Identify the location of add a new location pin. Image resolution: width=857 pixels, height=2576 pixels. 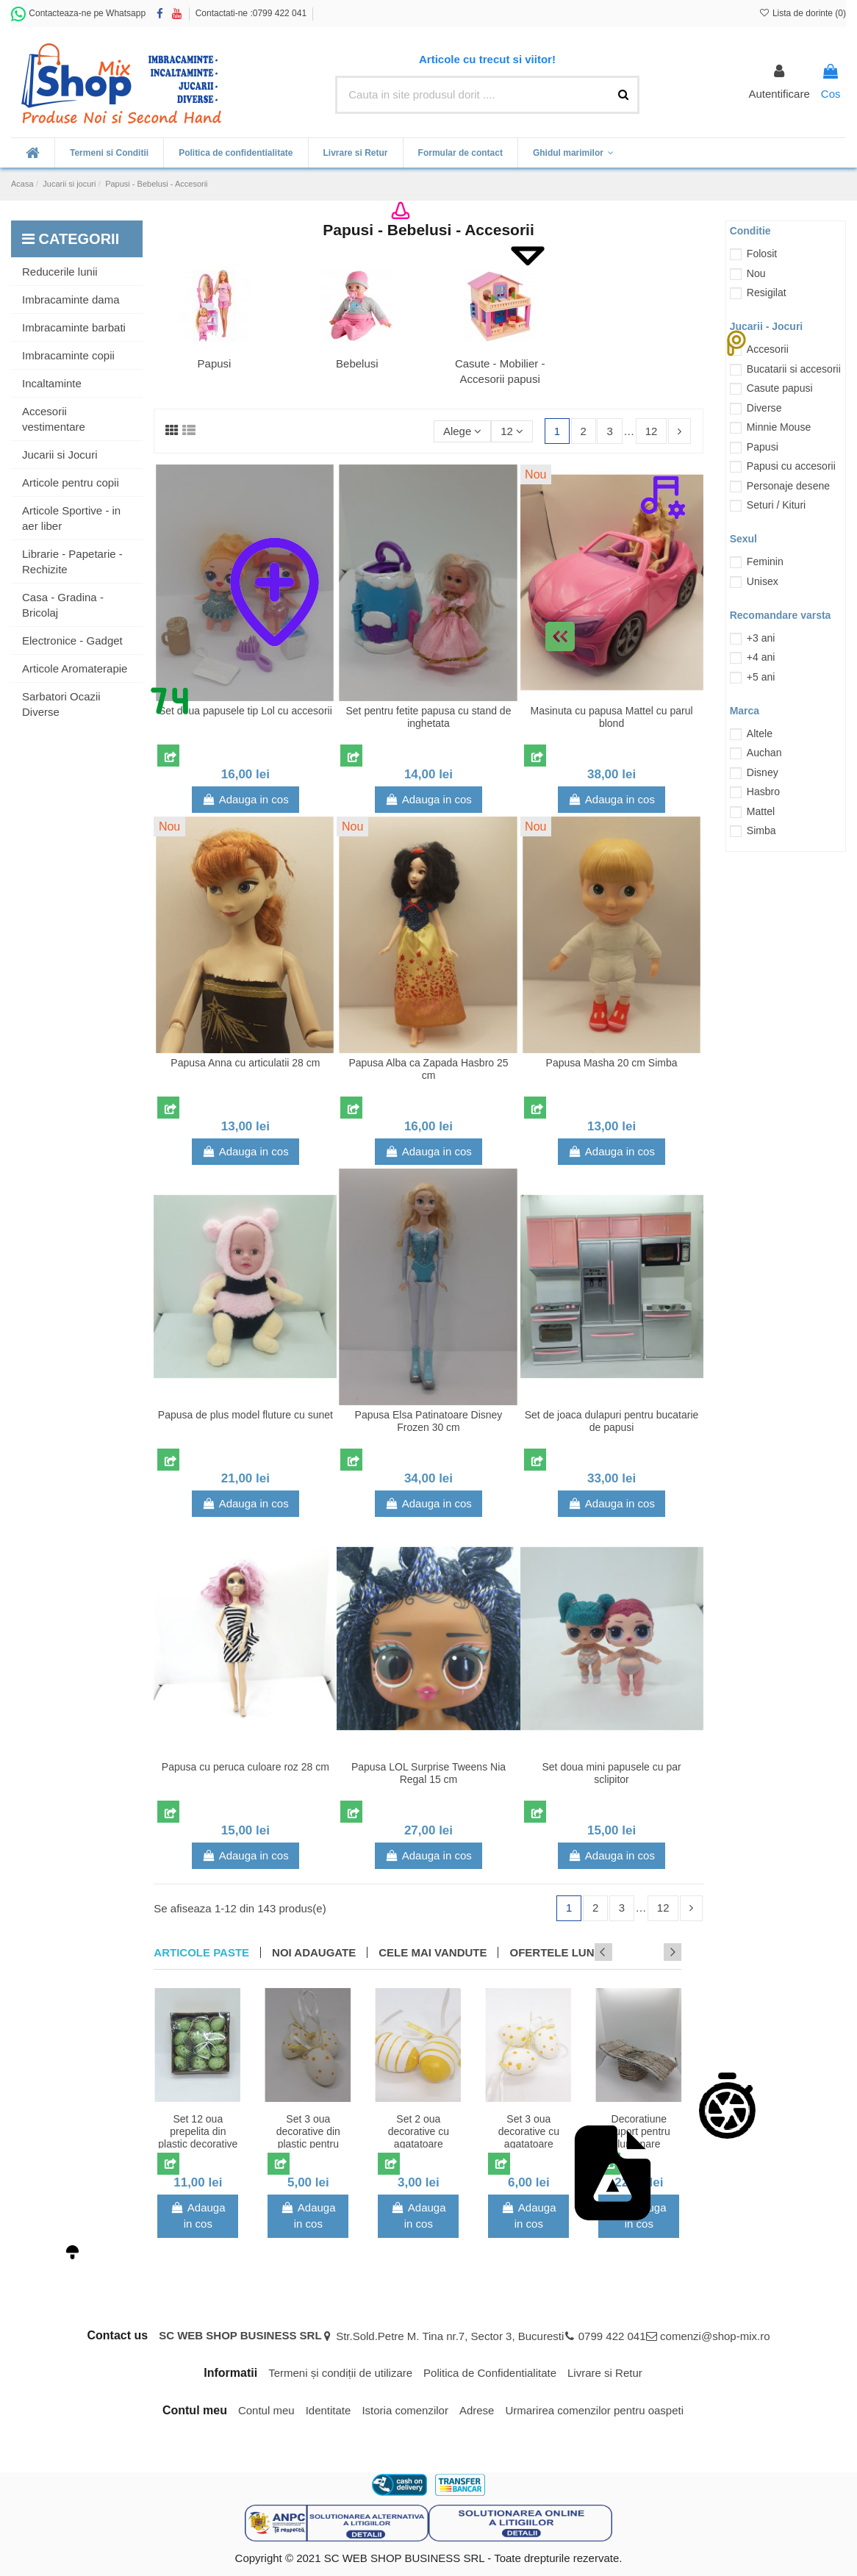
(274, 592).